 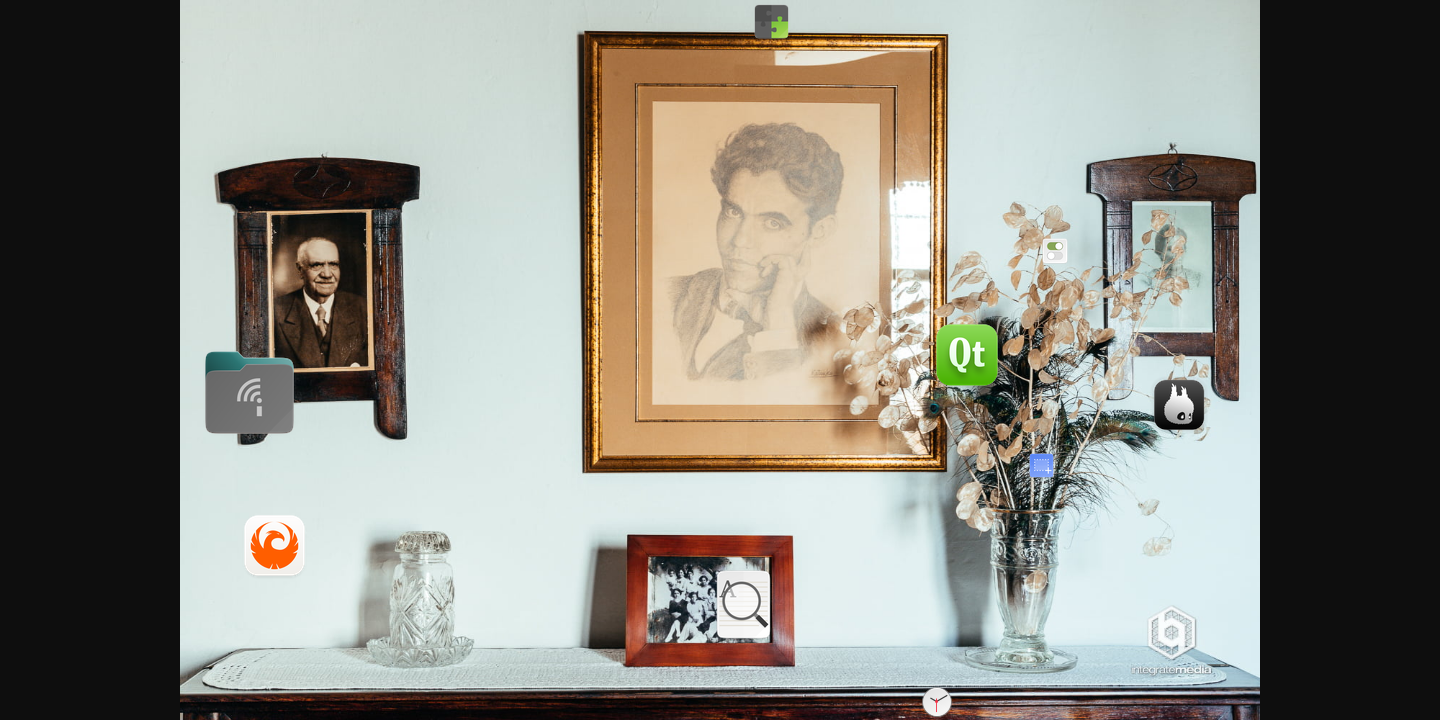 What do you see at coordinates (937, 702) in the screenshot?
I see `access time and date administrative settings` at bounding box center [937, 702].